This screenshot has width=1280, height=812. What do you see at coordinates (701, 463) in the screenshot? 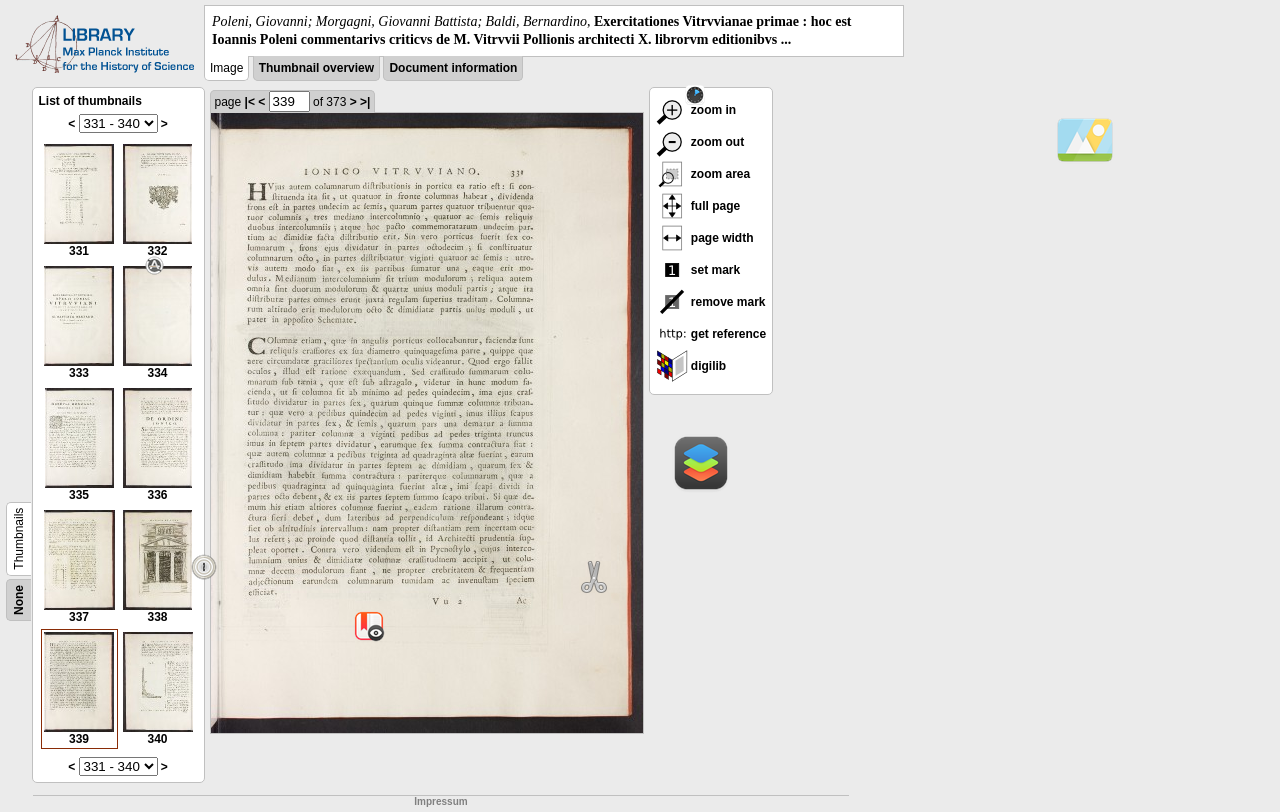
I see `open the ASC app` at bounding box center [701, 463].